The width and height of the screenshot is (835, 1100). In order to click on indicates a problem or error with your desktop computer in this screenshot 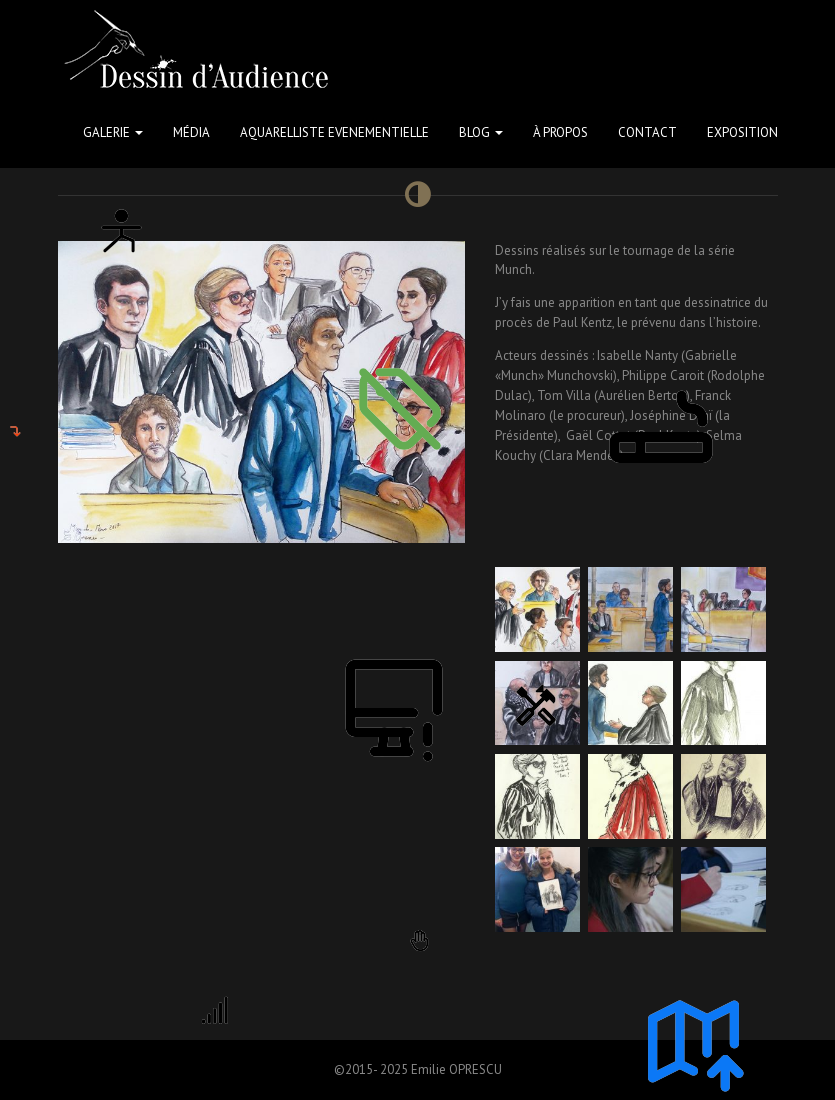, I will do `click(394, 708)`.